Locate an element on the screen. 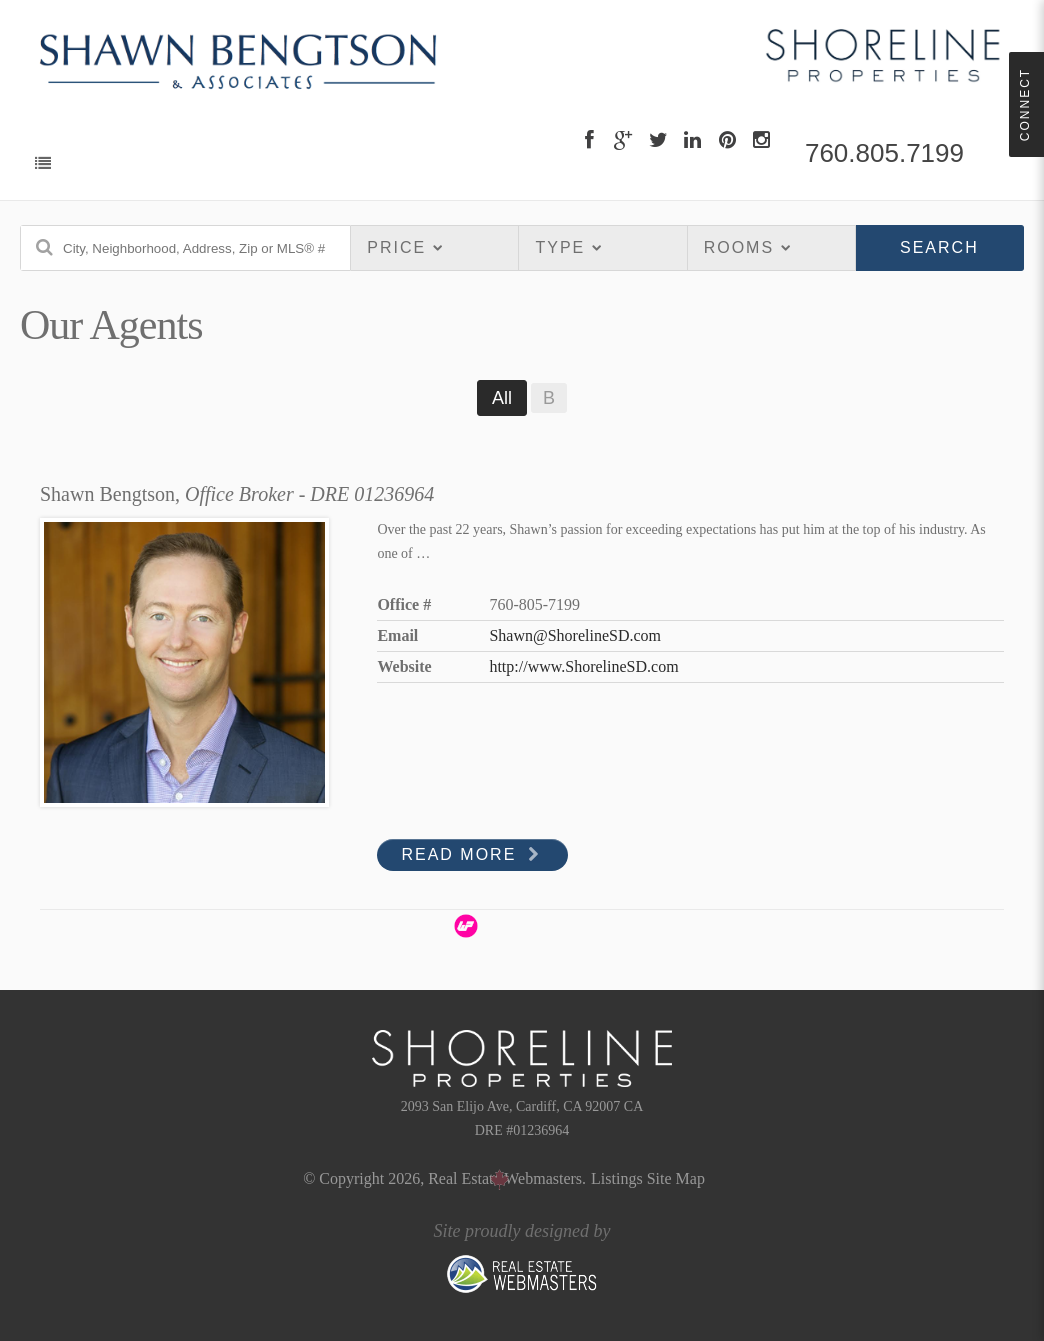 The height and width of the screenshot is (1341, 1044). wpressr logo is located at coordinates (466, 926).